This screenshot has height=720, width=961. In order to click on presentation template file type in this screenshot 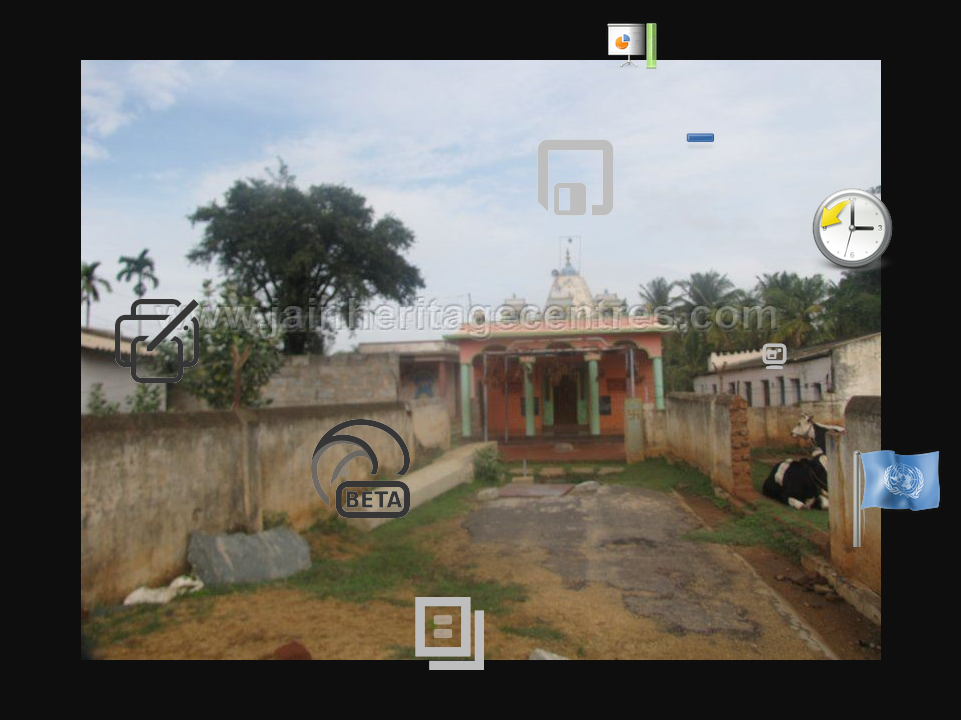, I will do `click(631, 44)`.